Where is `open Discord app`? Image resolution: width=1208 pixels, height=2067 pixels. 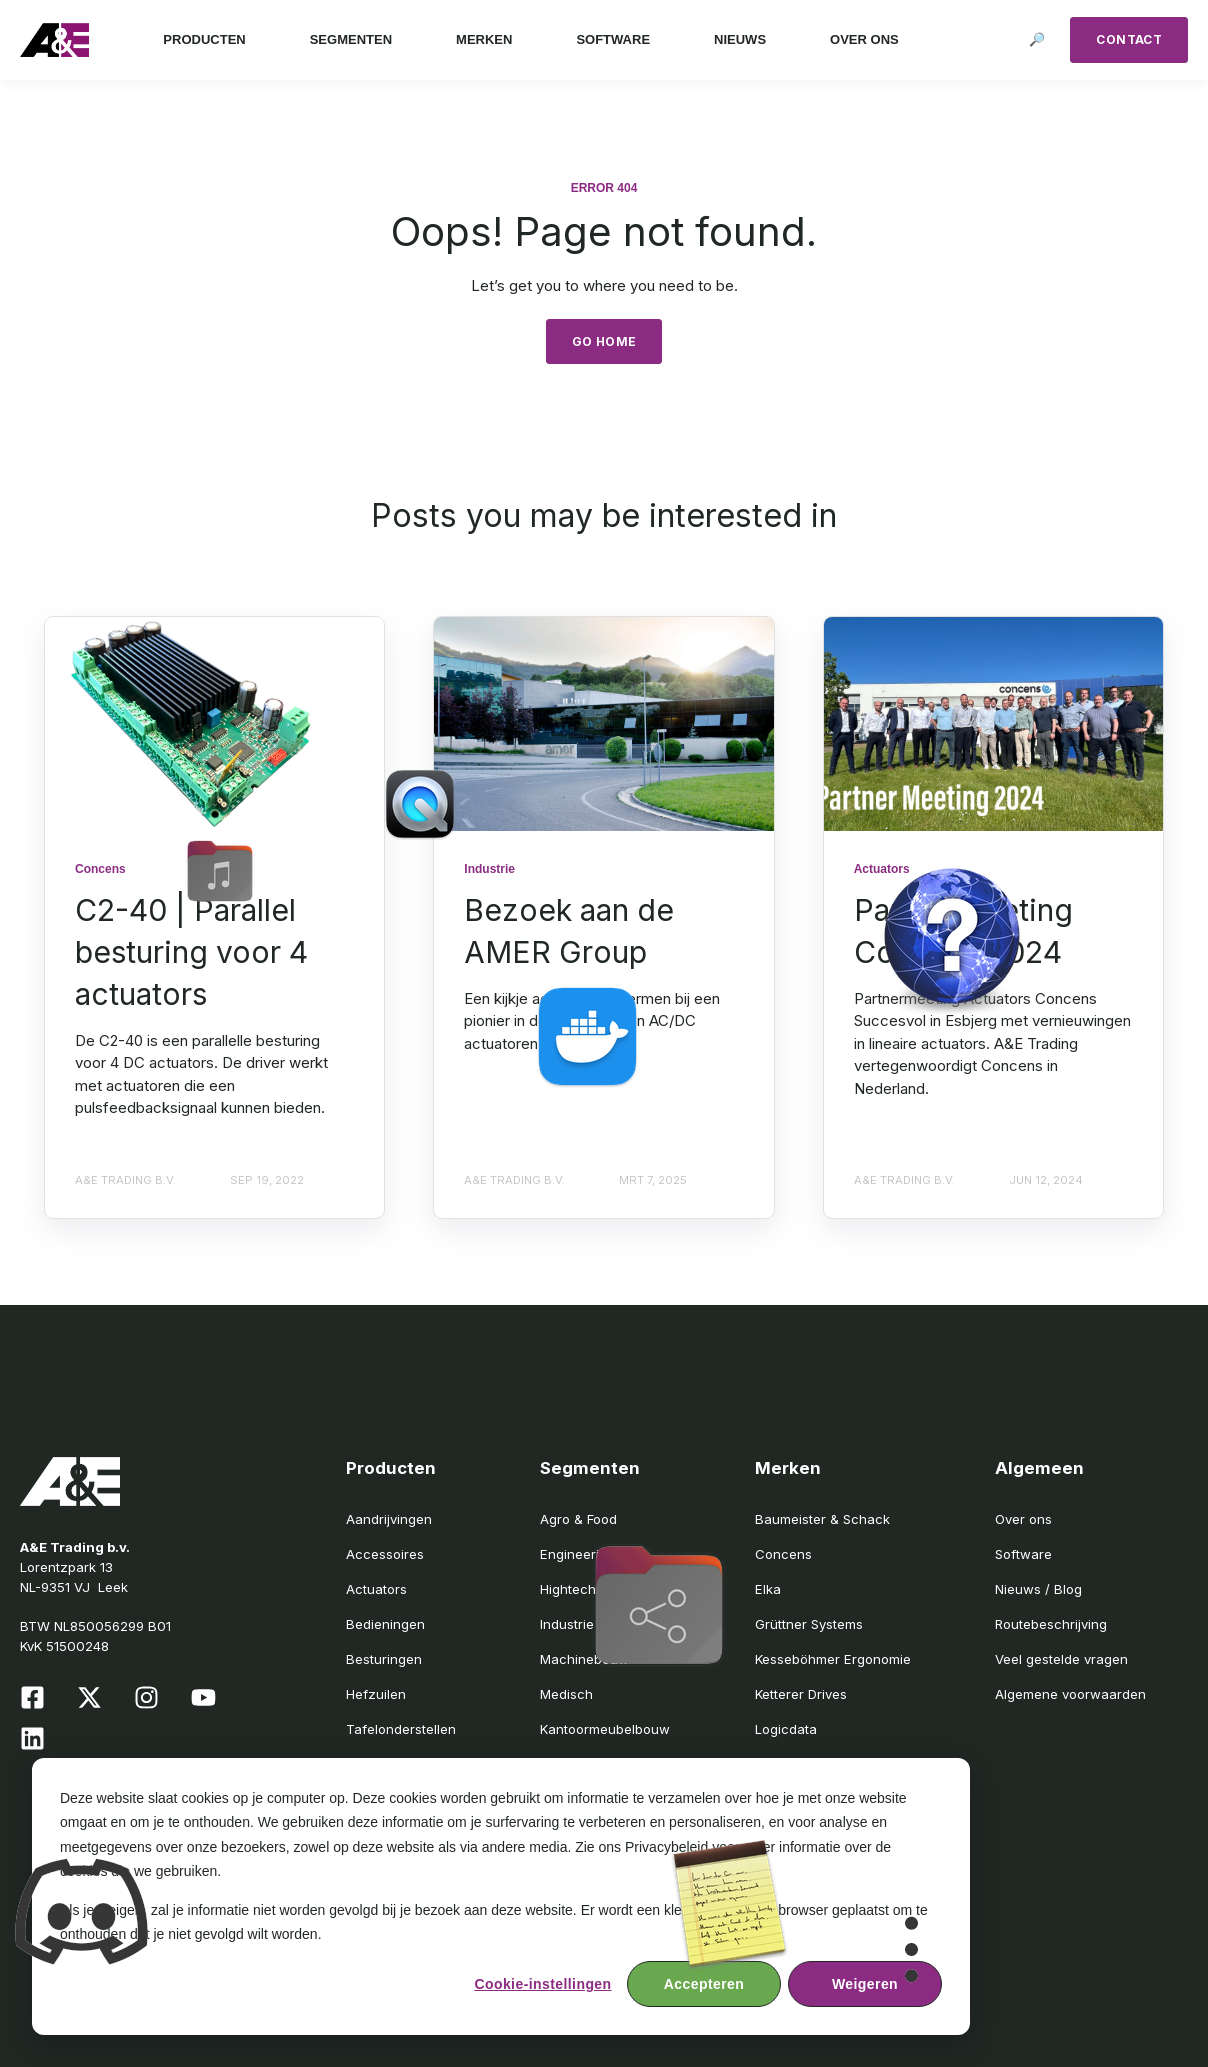
open Discord app is located at coordinates (81, 1911).